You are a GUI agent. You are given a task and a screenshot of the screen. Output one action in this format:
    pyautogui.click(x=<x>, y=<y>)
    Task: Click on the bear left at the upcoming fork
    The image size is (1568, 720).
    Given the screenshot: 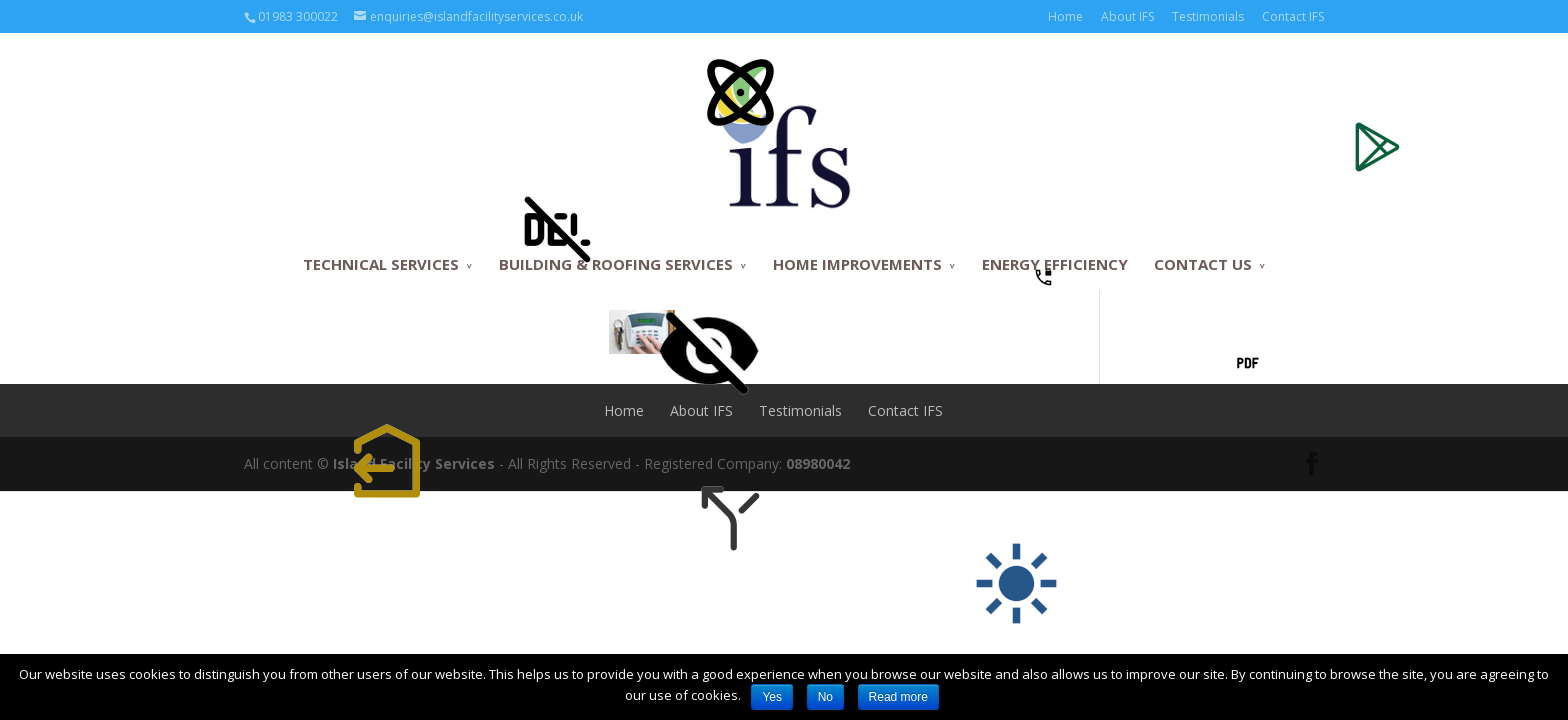 What is the action you would take?
    pyautogui.click(x=730, y=518)
    